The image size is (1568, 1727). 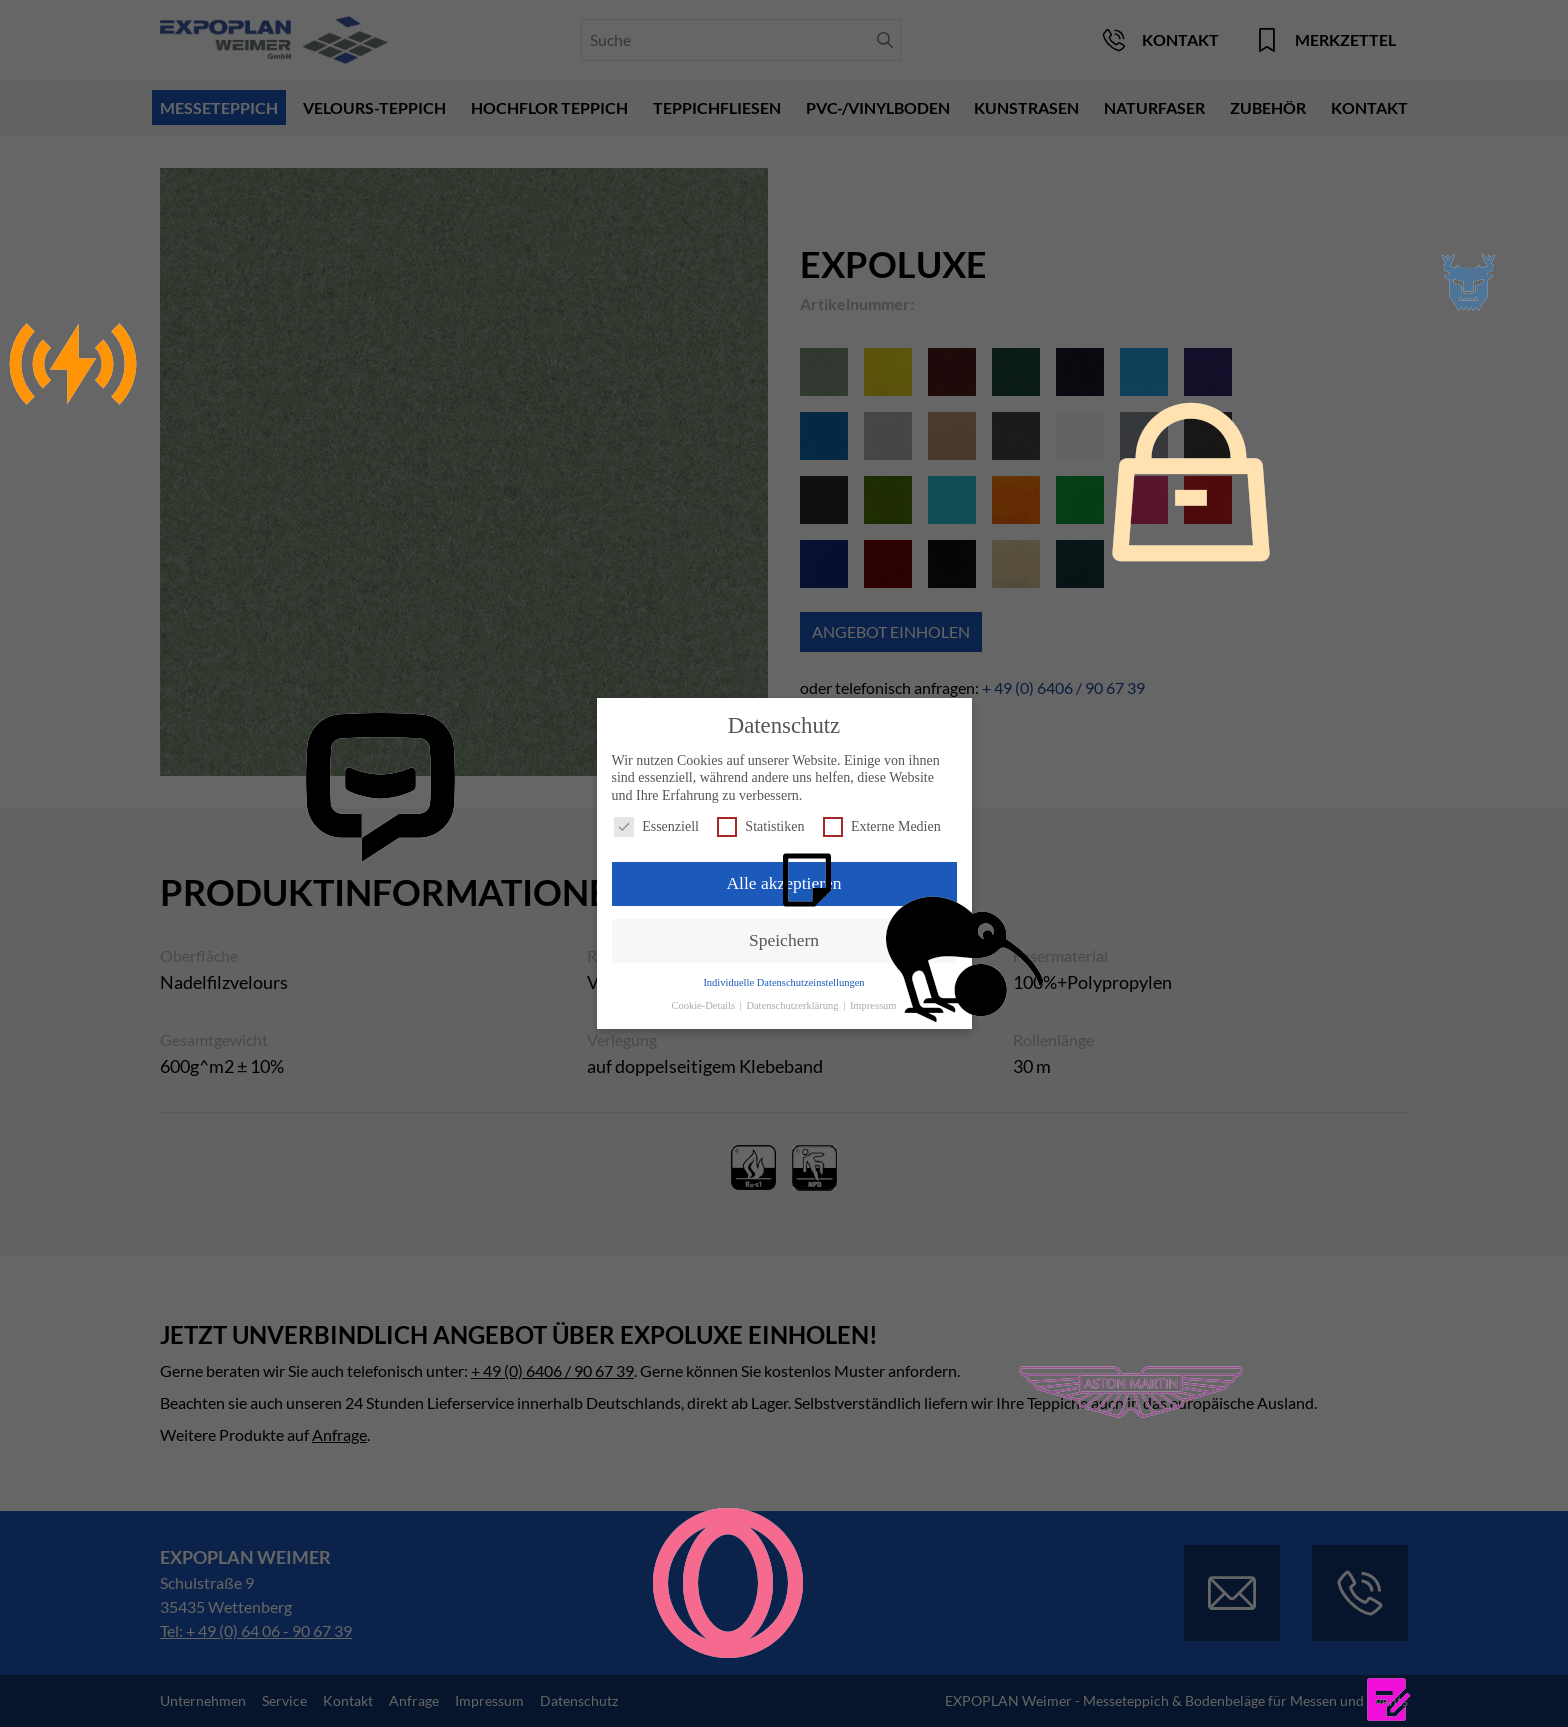 What do you see at coordinates (728, 1583) in the screenshot?
I see `open Opera browser` at bounding box center [728, 1583].